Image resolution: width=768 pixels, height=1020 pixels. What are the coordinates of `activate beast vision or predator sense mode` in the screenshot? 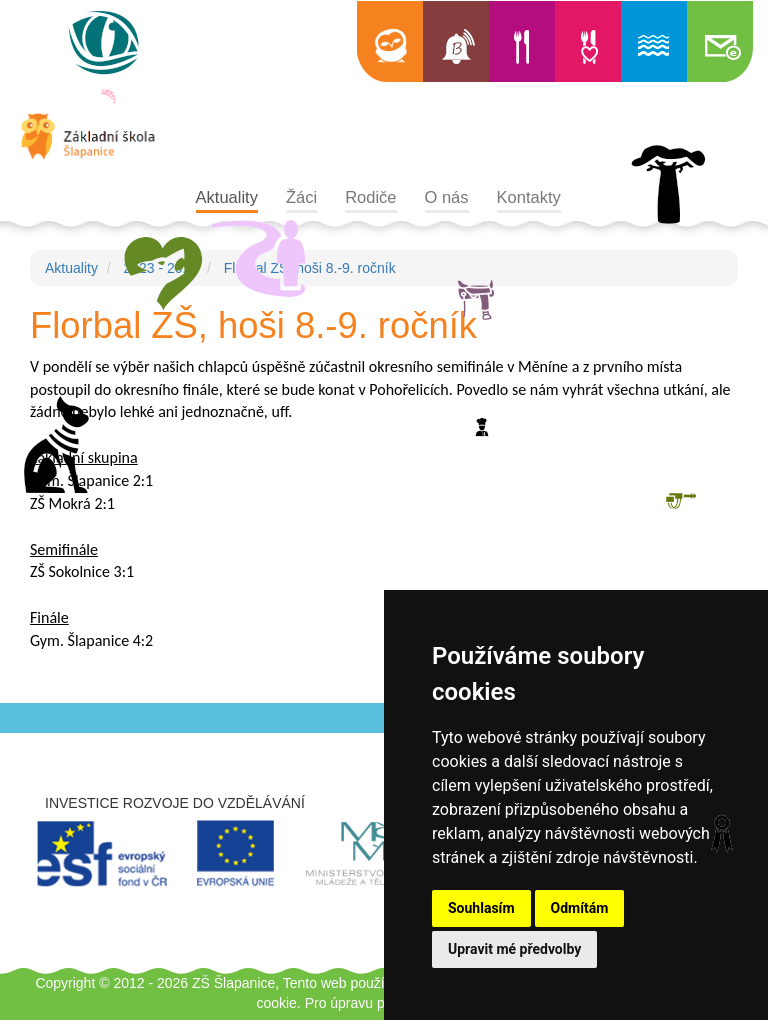 It's located at (103, 41).